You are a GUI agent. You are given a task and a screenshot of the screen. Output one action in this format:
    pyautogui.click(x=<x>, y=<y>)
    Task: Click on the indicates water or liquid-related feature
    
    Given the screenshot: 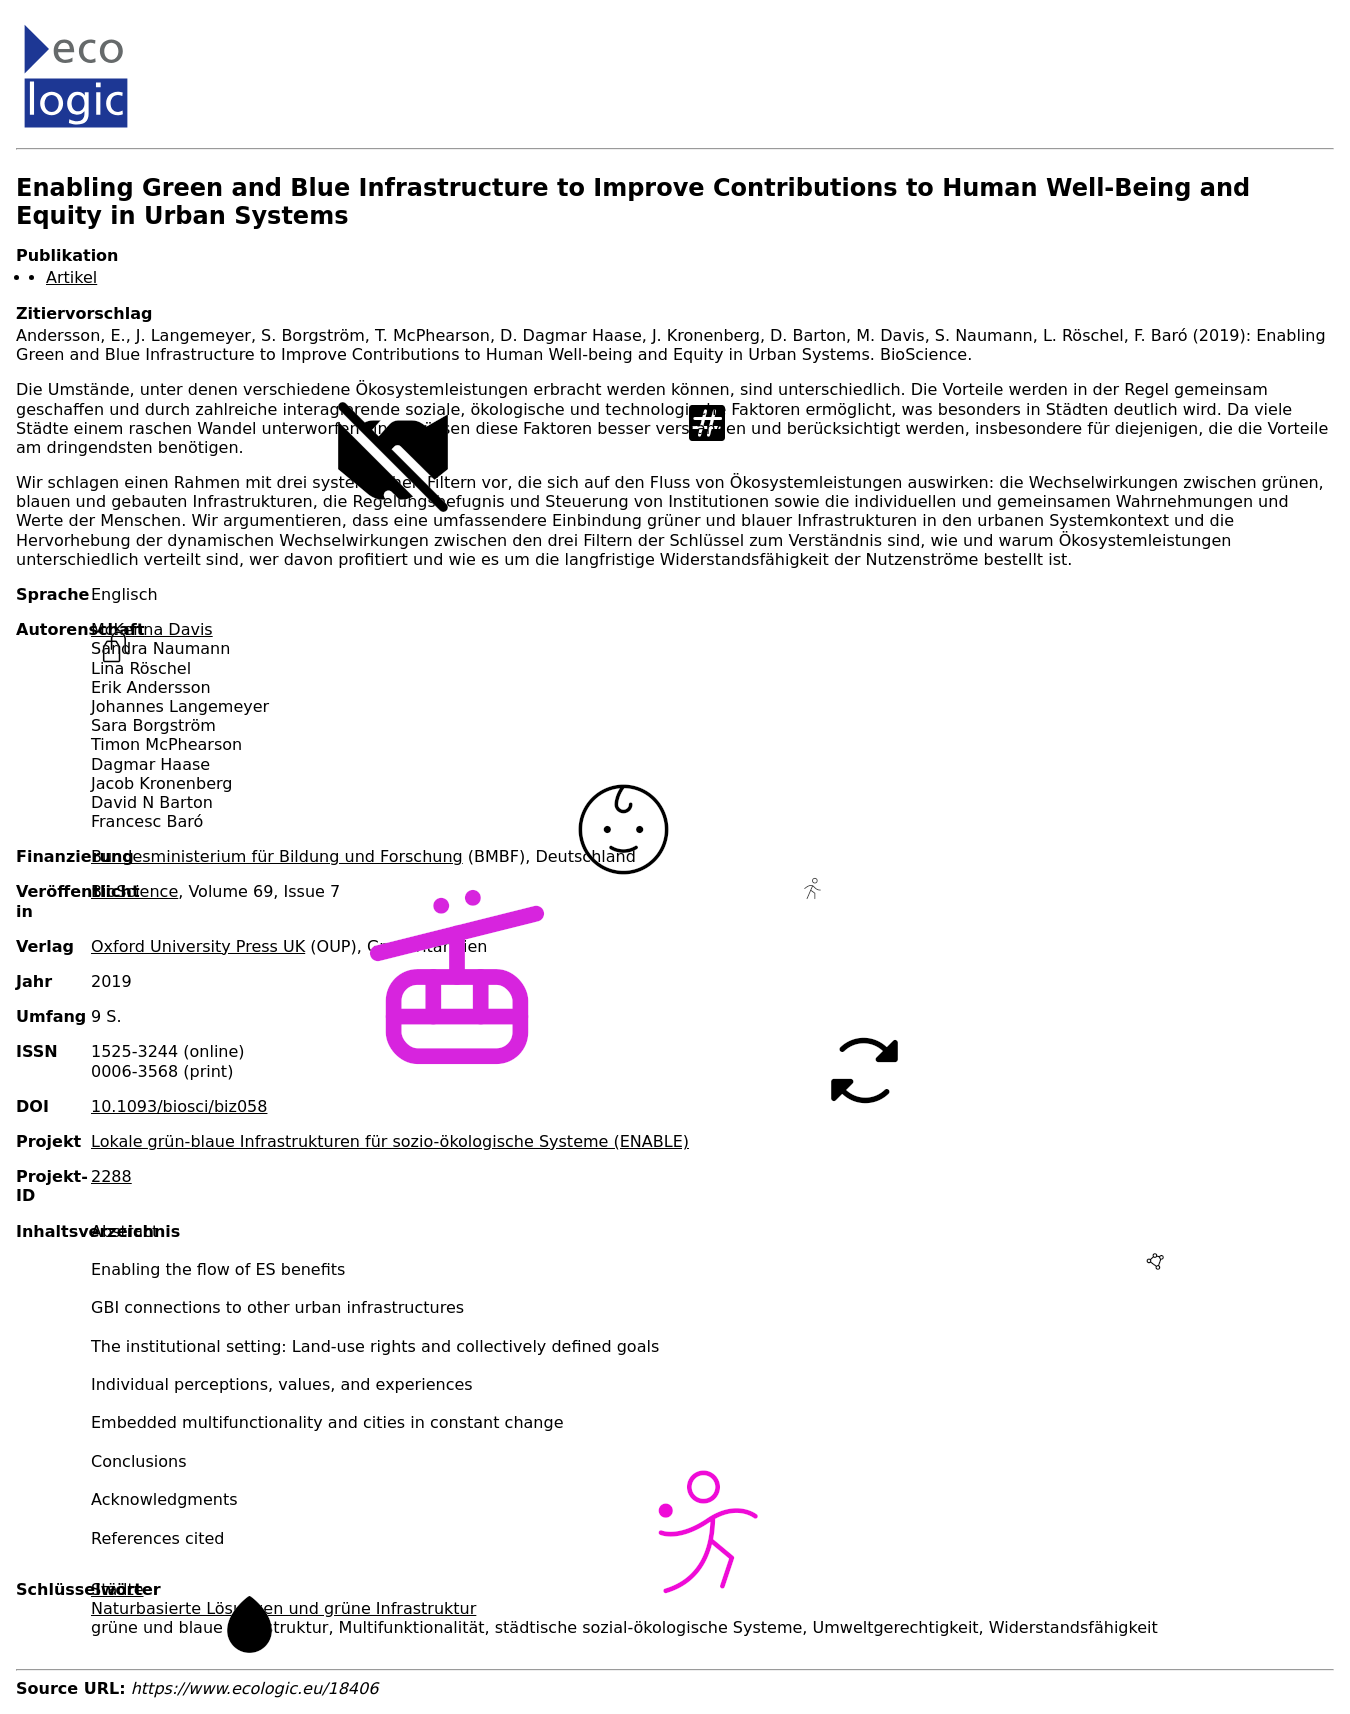 What is the action you would take?
    pyautogui.click(x=249, y=1626)
    